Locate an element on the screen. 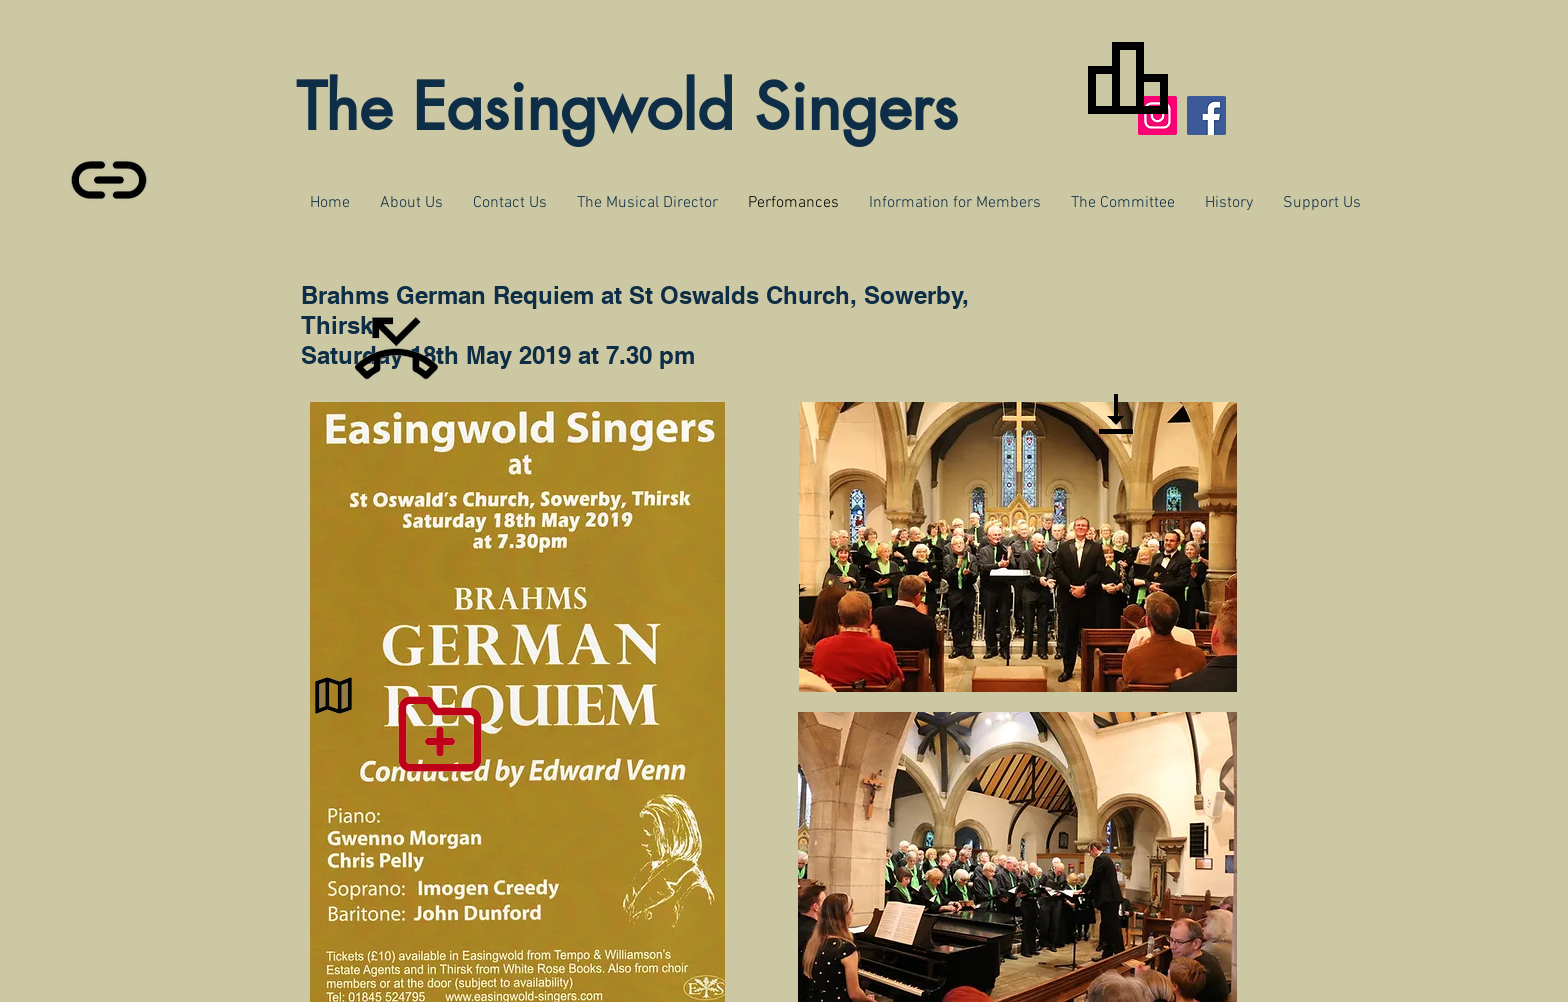 The width and height of the screenshot is (1568, 1002). indicates a missed phone call is located at coordinates (396, 348).